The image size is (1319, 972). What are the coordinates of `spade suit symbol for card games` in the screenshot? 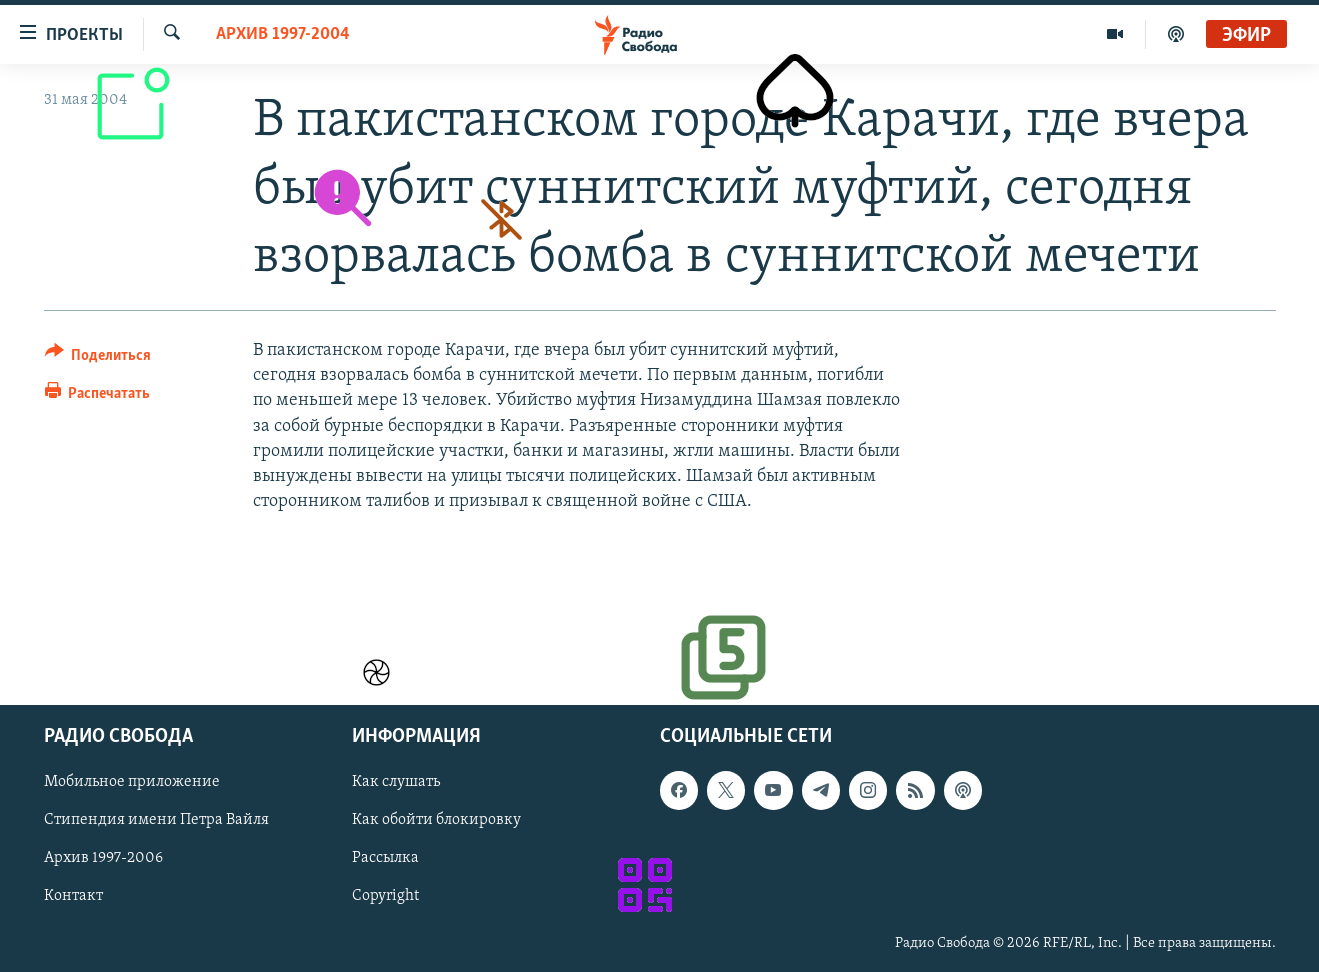 It's located at (795, 89).